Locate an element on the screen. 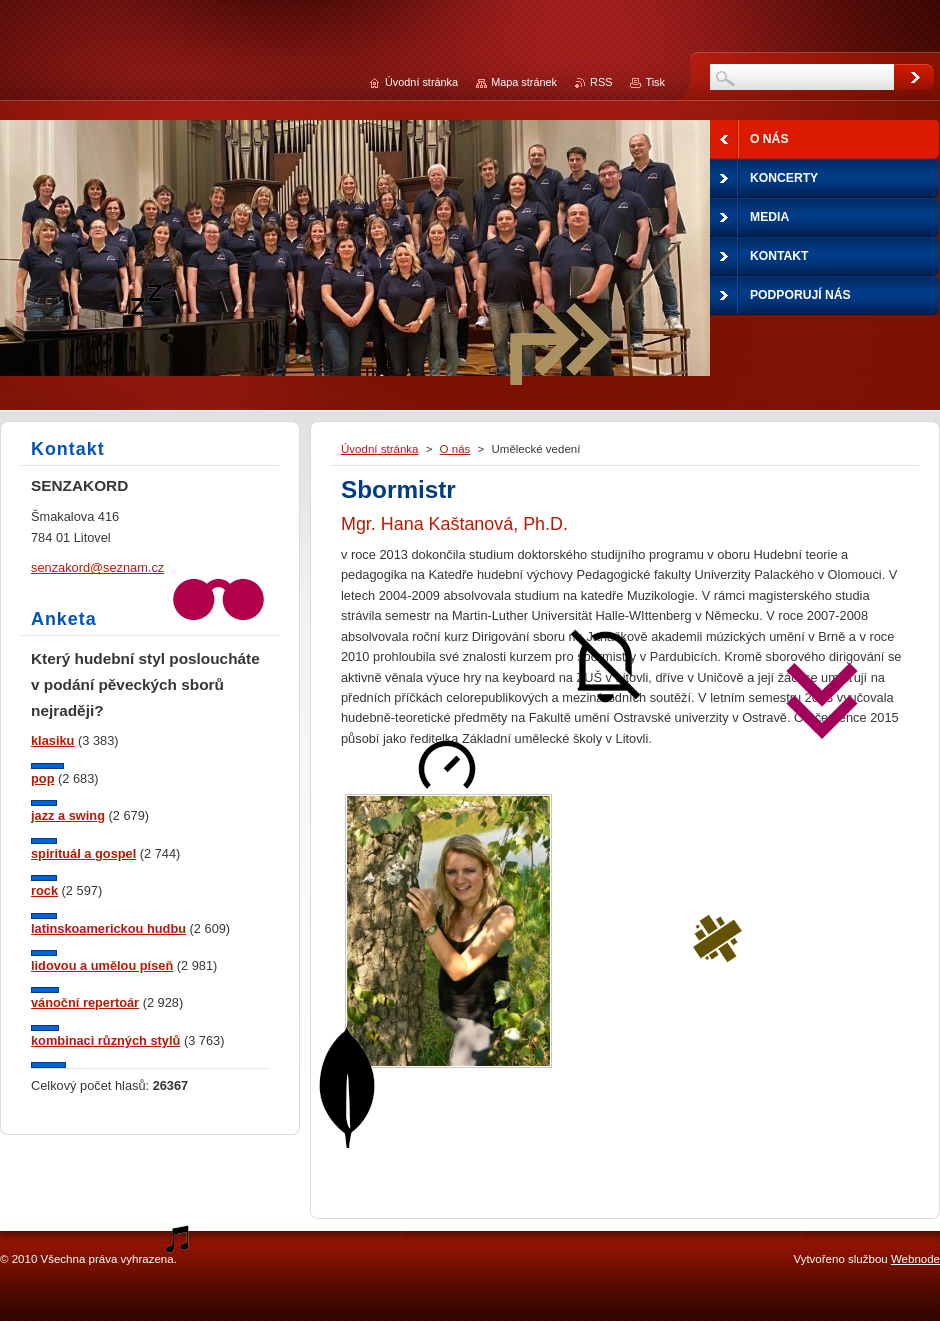 The width and height of the screenshot is (940, 1321). scroll down to see more content is located at coordinates (822, 698).